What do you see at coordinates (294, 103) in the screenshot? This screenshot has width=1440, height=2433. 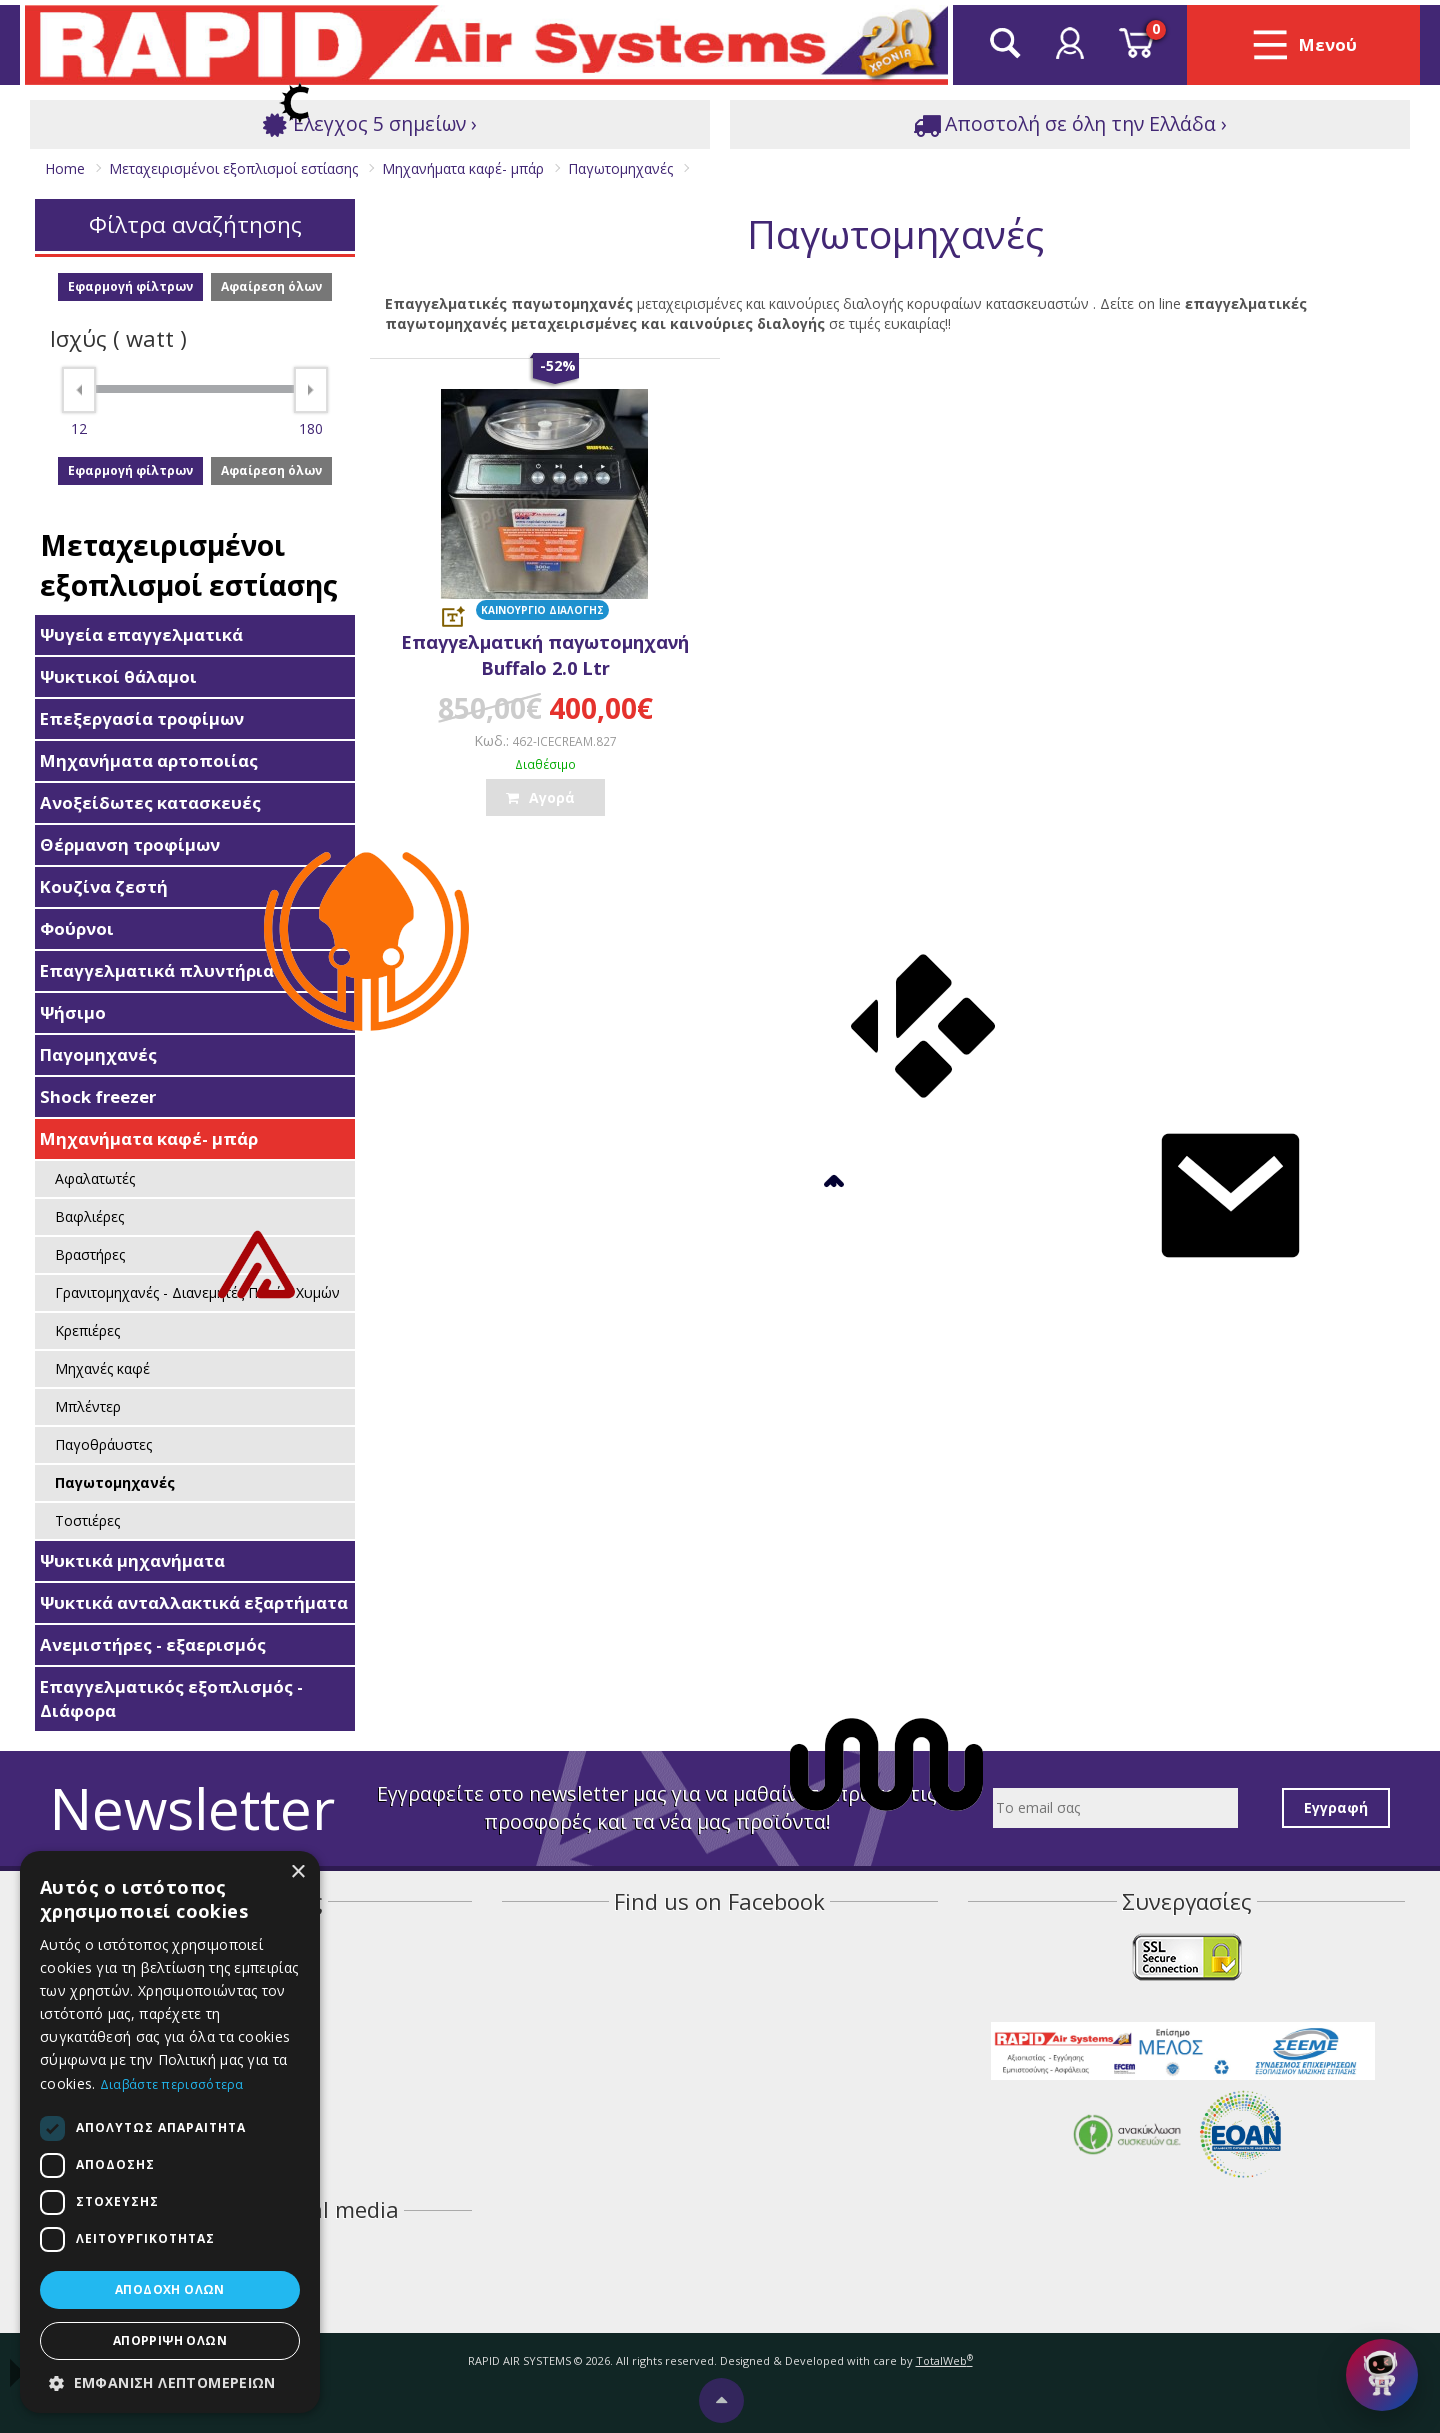 I see `open stencyl game development software` at bounding box center [294, 103].